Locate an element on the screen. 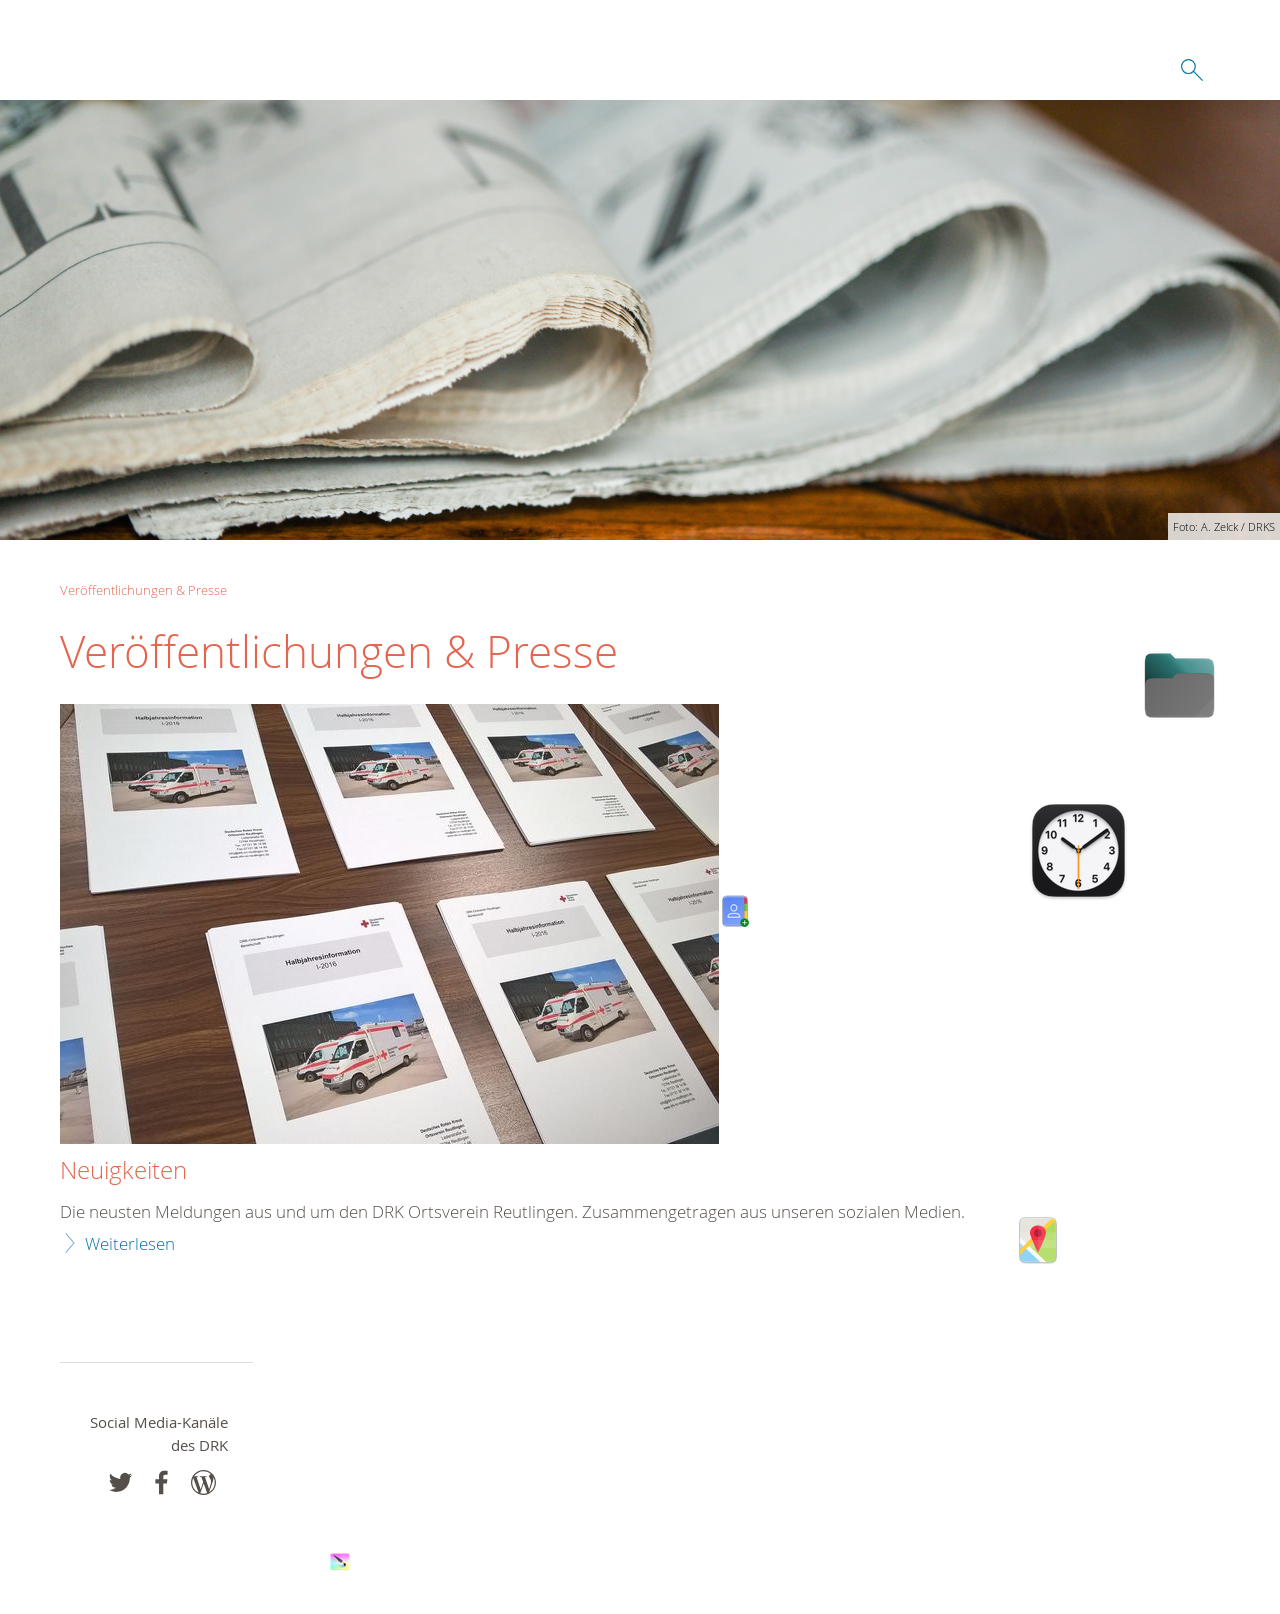 This screenshot has height=1614, width=1280. open a Krita project file is located at coordinates (340, 1561).